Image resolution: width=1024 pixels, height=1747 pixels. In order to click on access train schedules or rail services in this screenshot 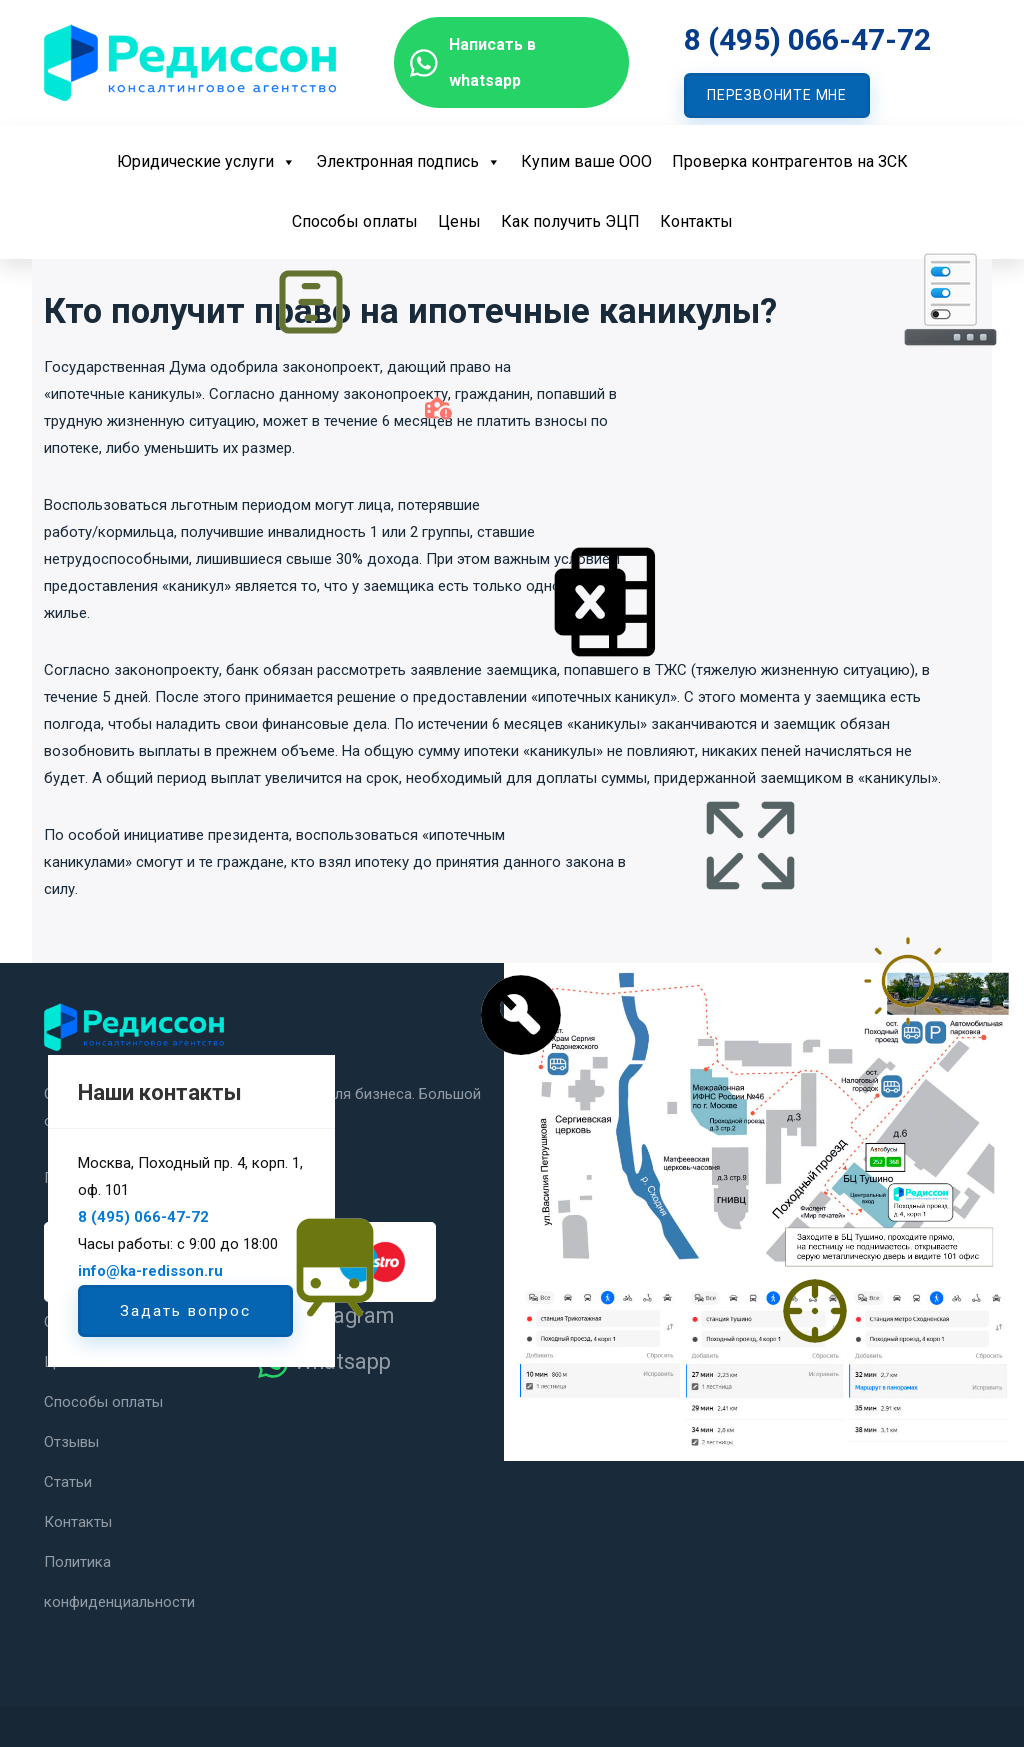, I will do `click(335, 1264)`.